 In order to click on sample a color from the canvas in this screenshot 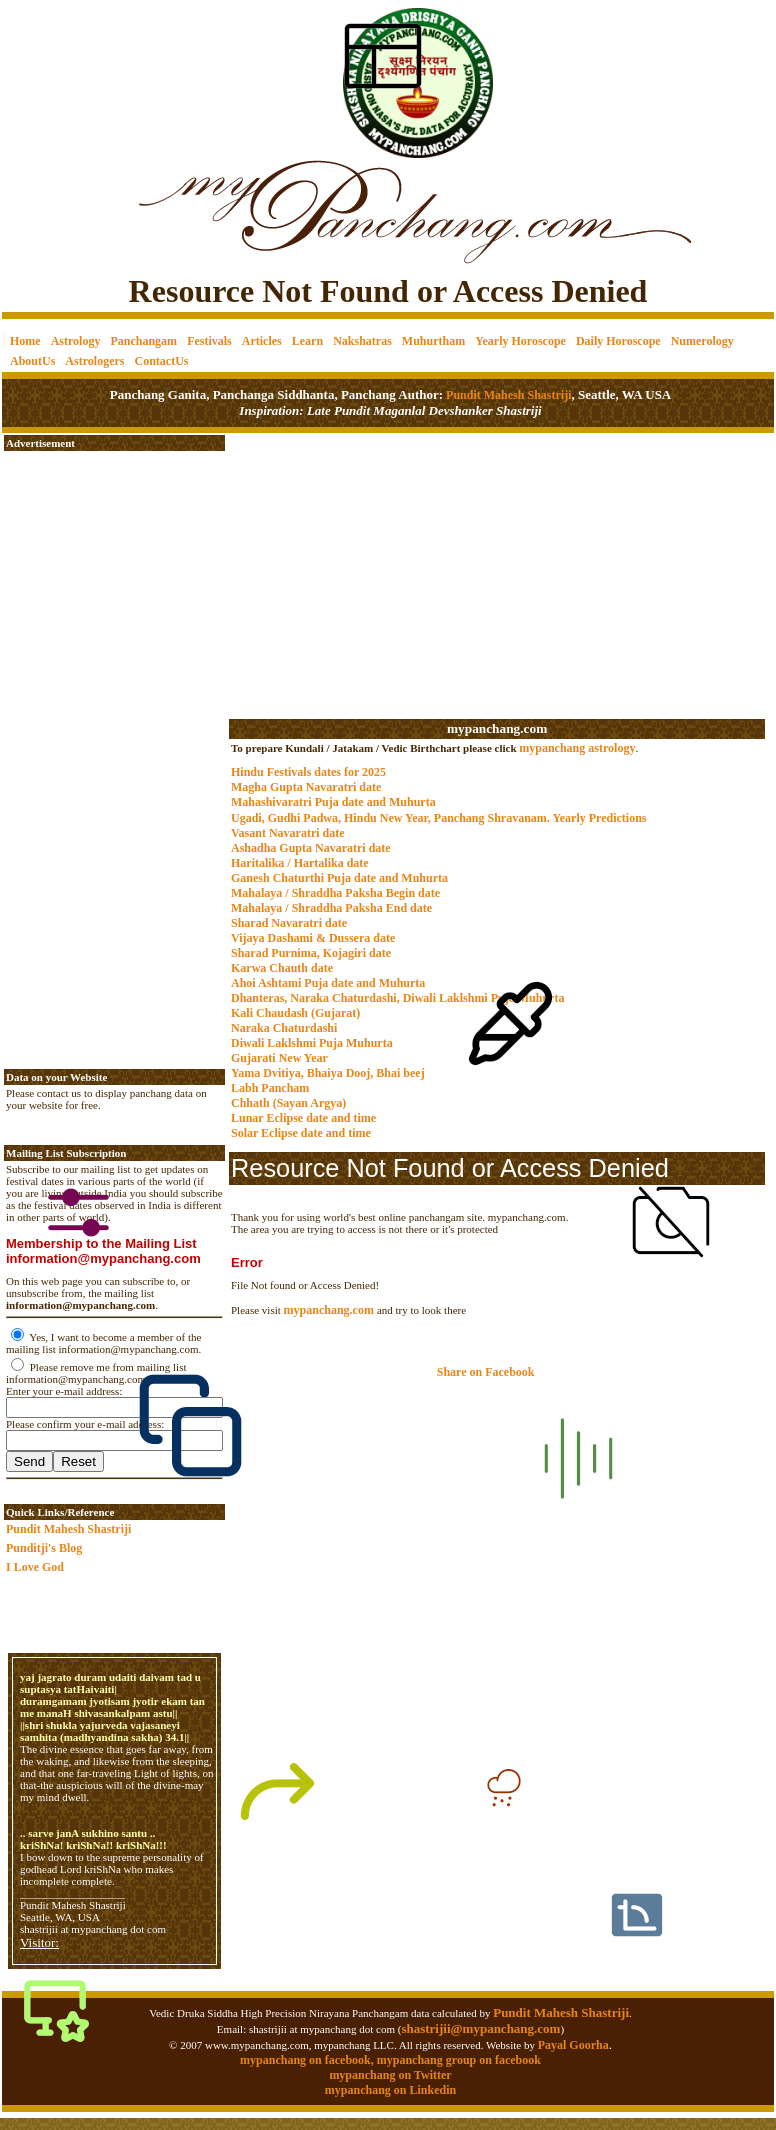, I will do `click(510, 1023)`.